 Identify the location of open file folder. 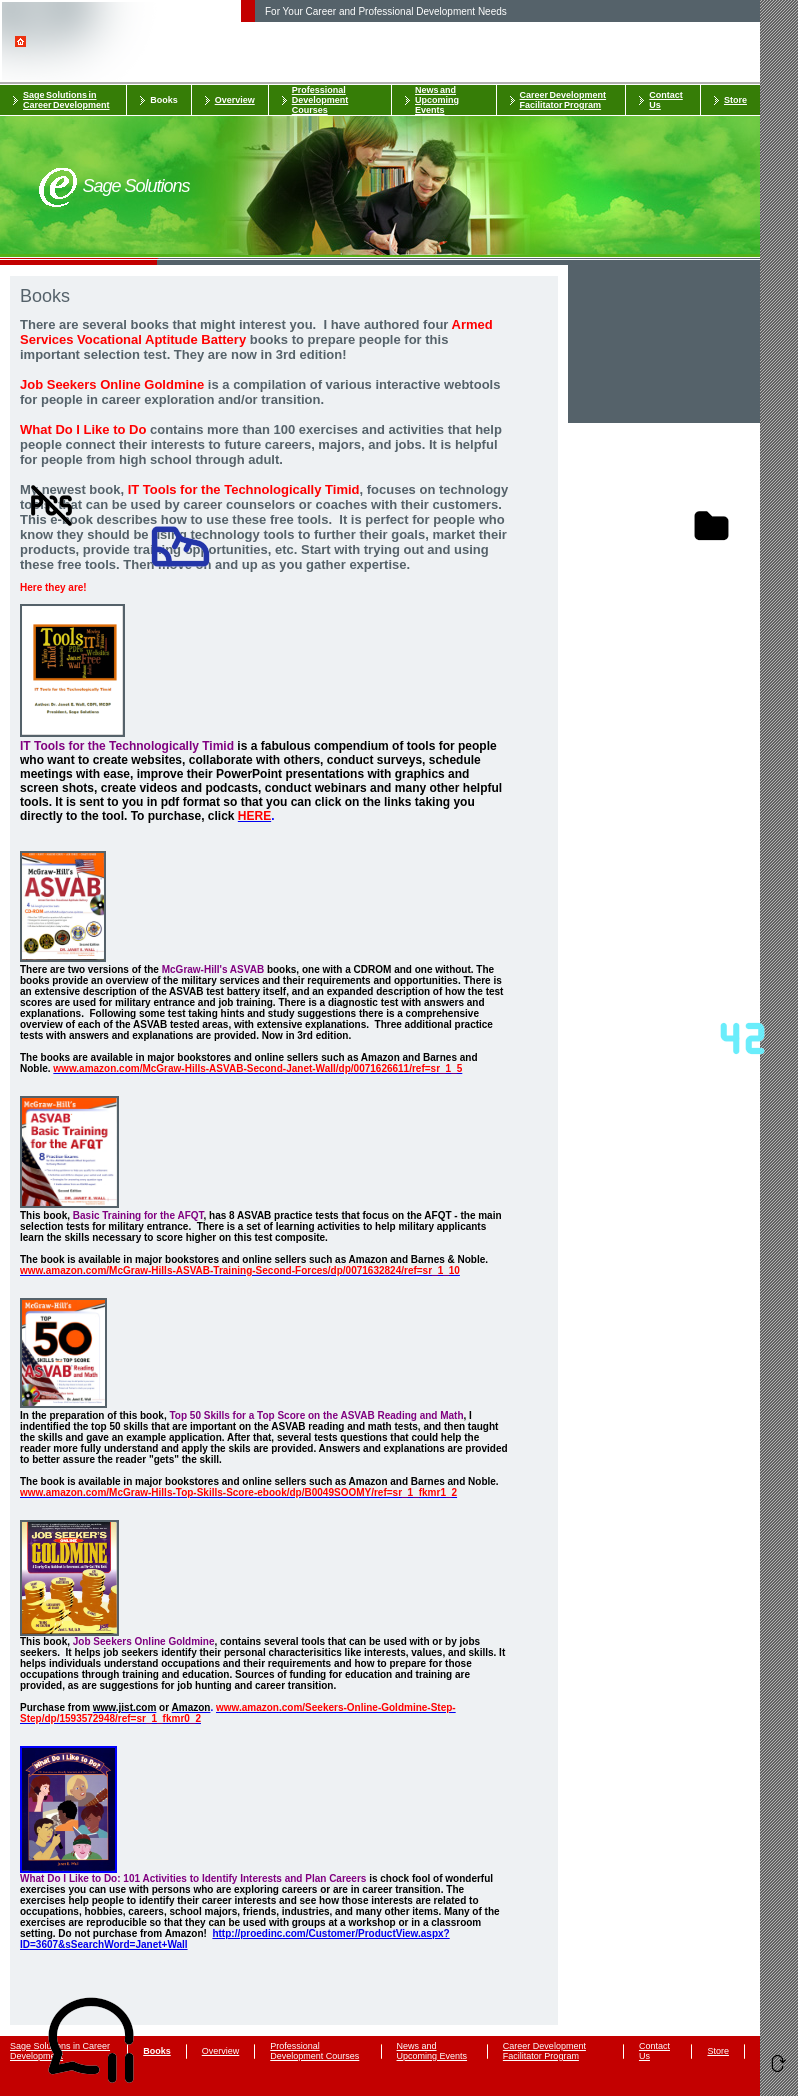
(711, 526).